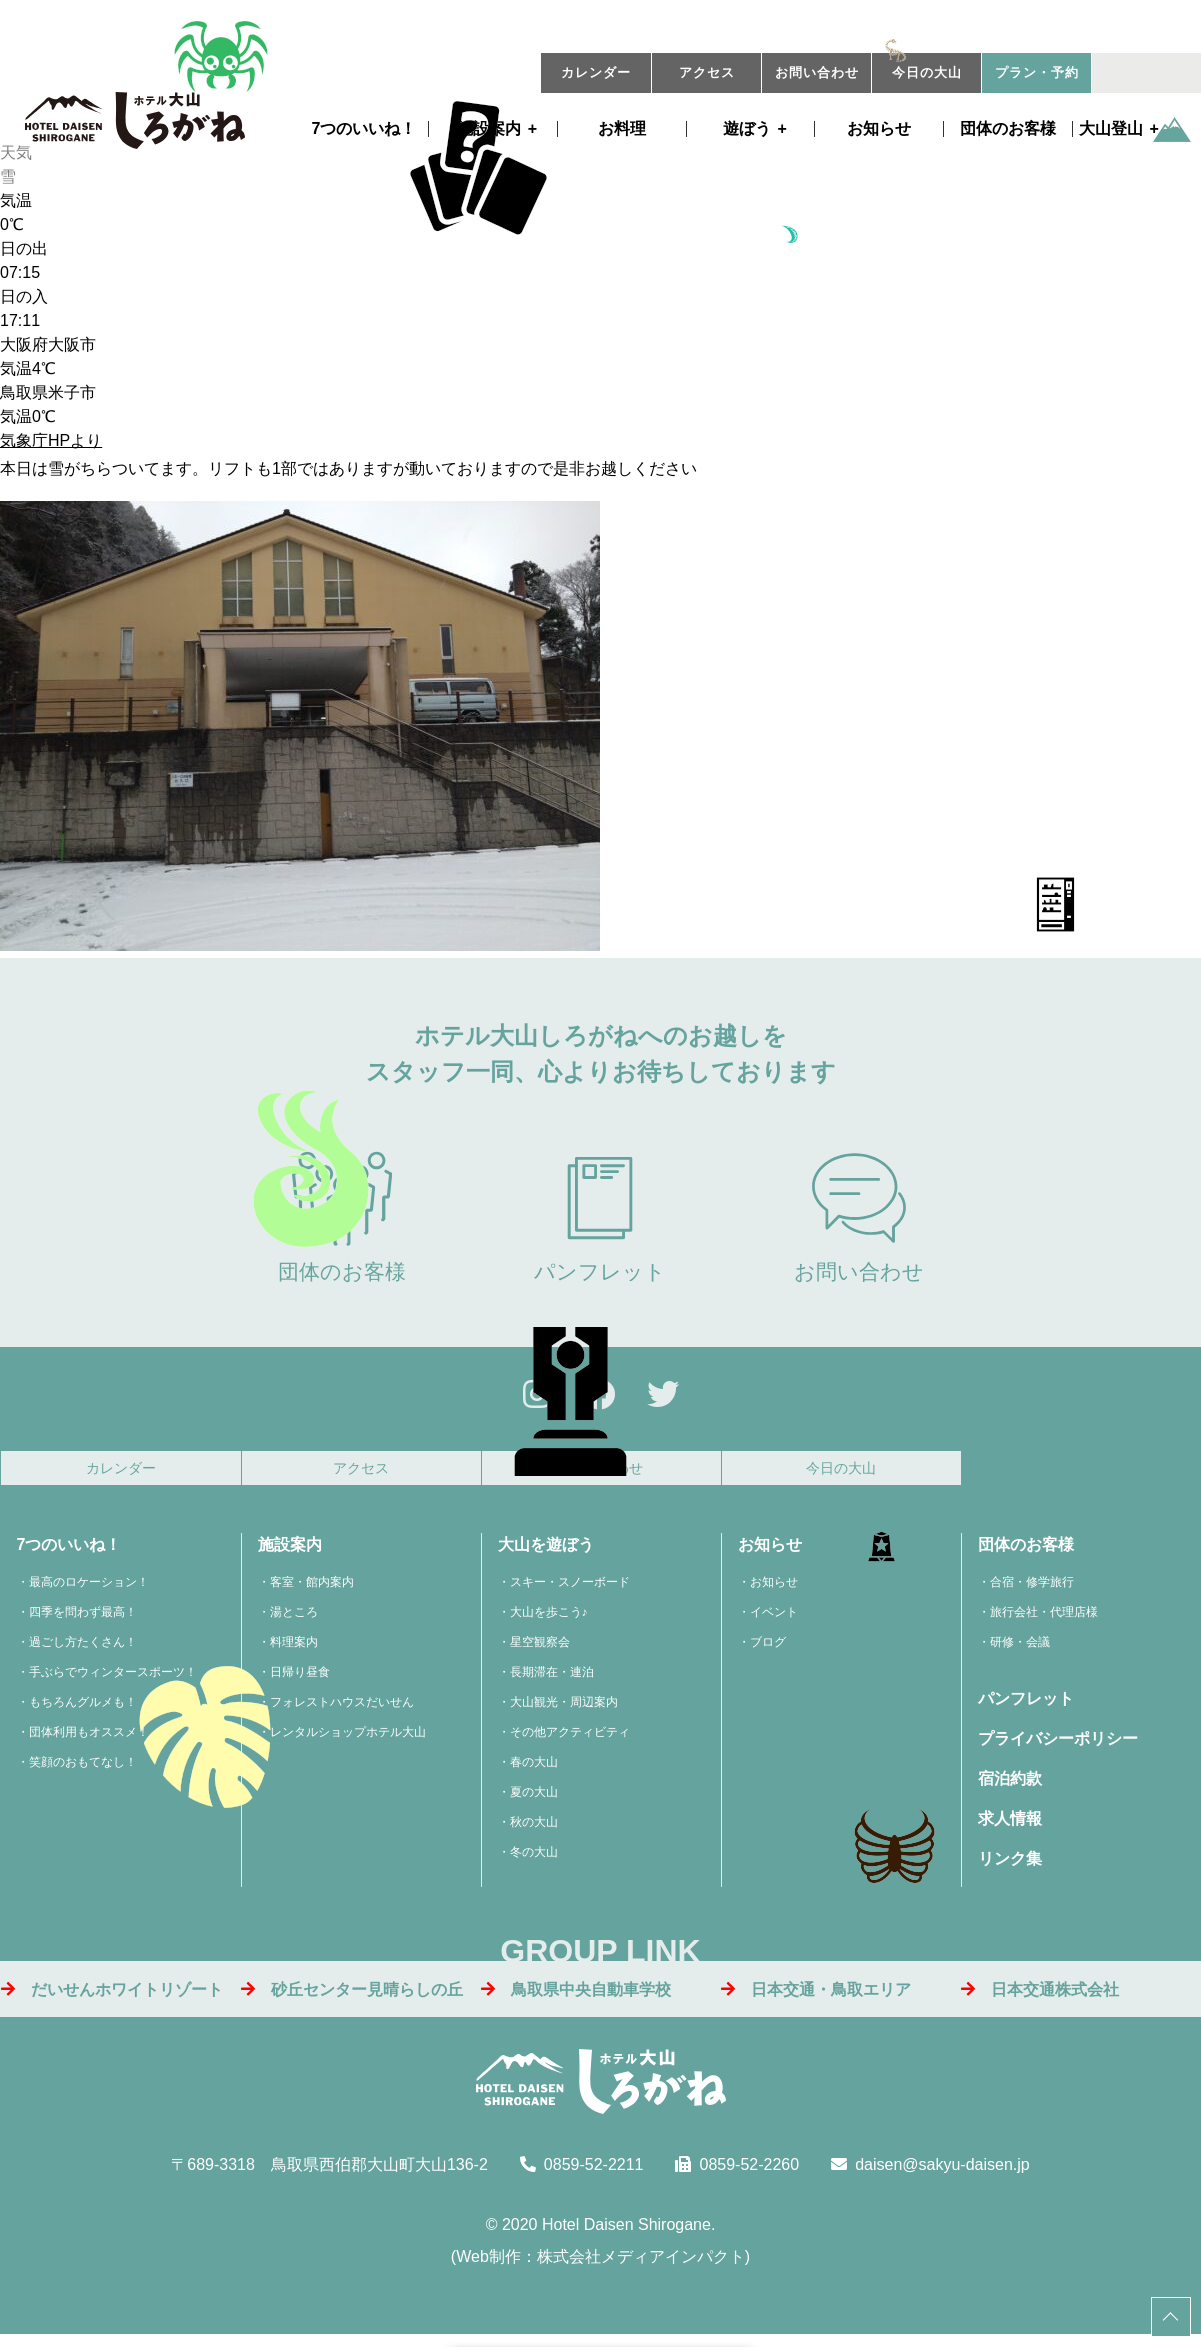 The image size is (1201, 2347). What do you see at coordinates (895, 50) in the screenshot?
I see `view dinosaur exhibit or paleontology section` at bounding box center [895, 50].